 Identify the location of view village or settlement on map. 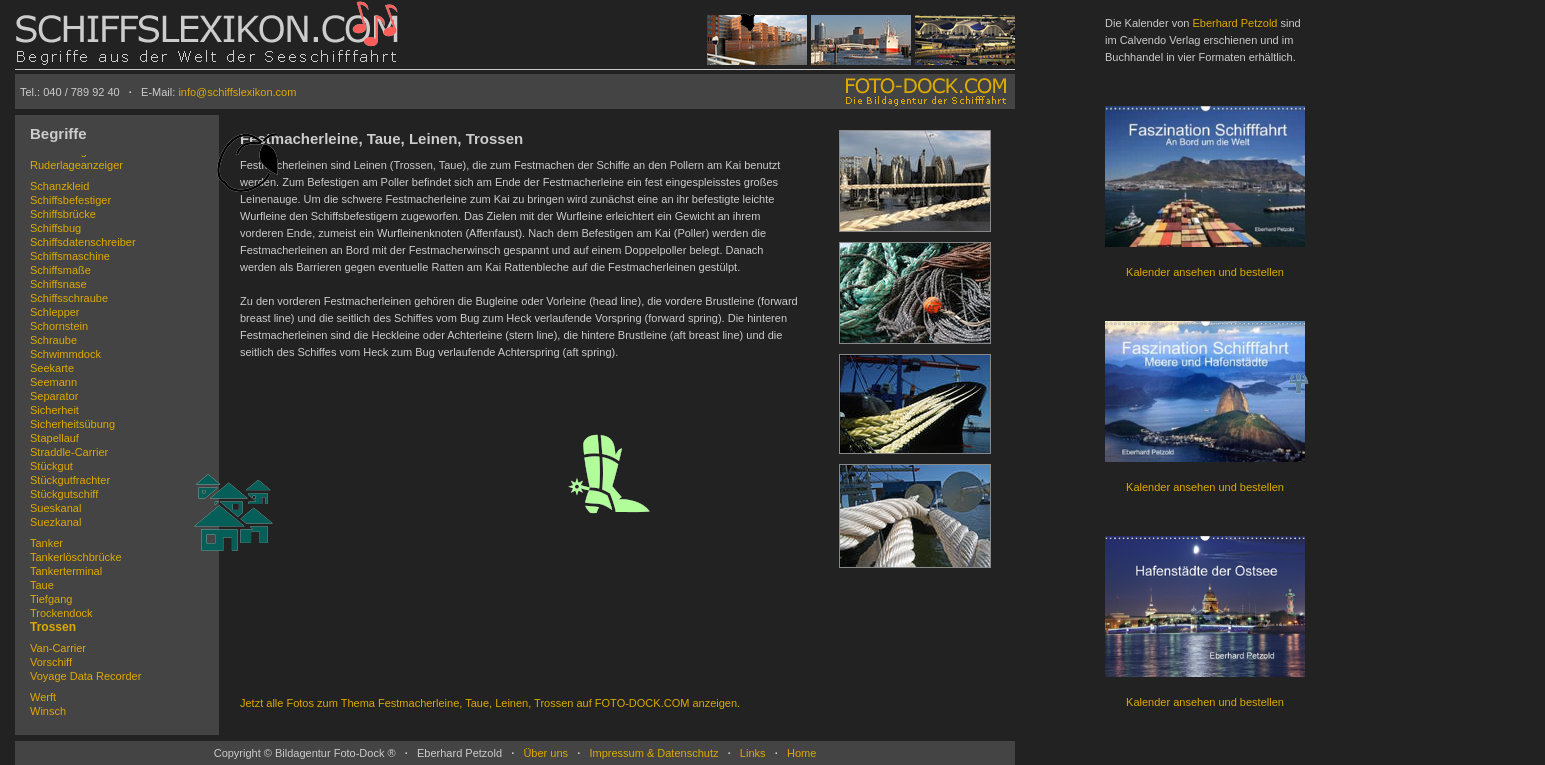
(233, 512).